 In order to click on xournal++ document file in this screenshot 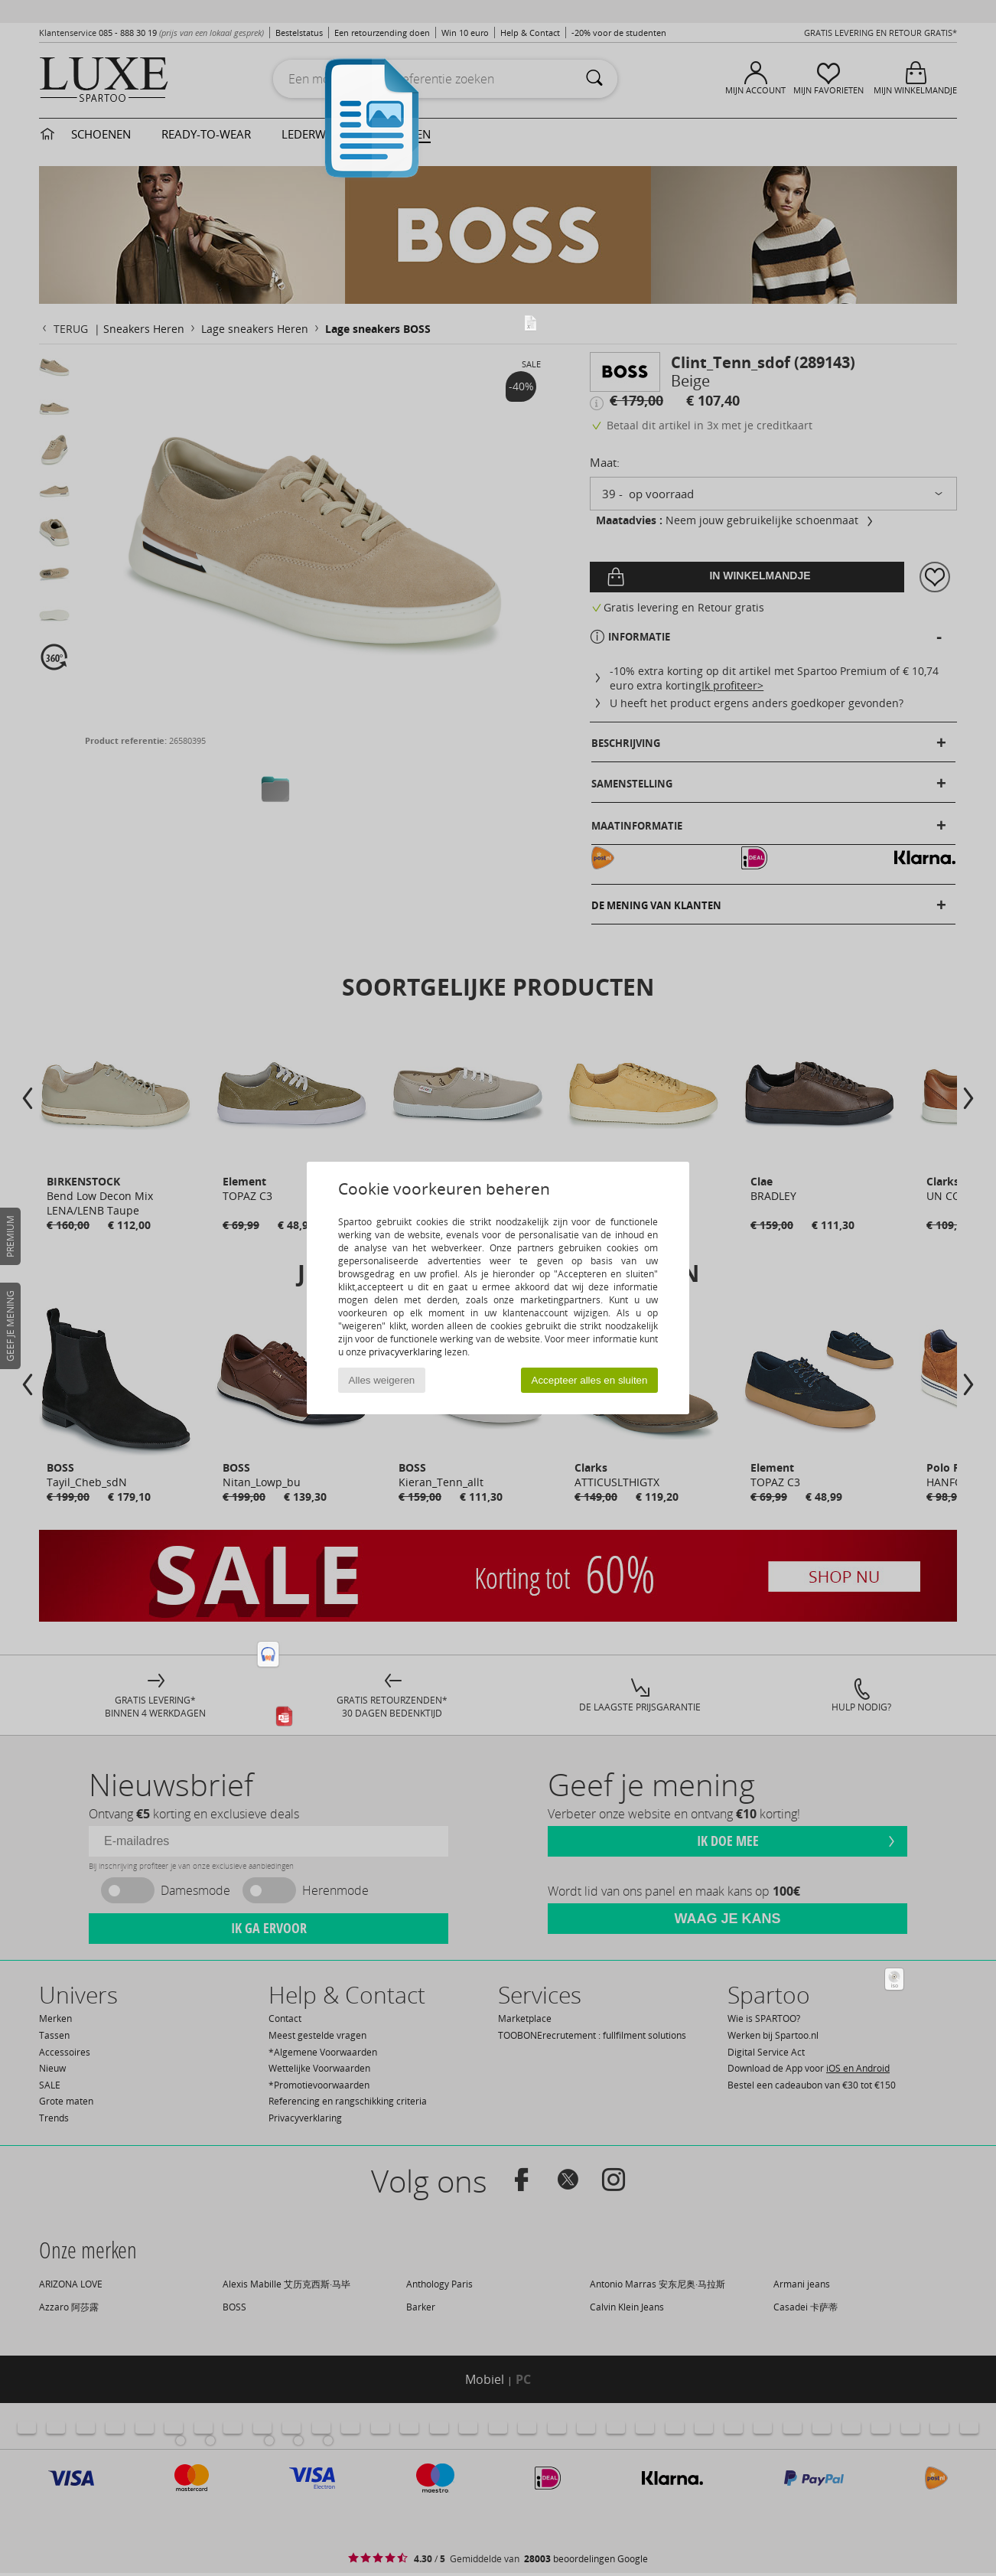, I will do `click(530, 323)`.